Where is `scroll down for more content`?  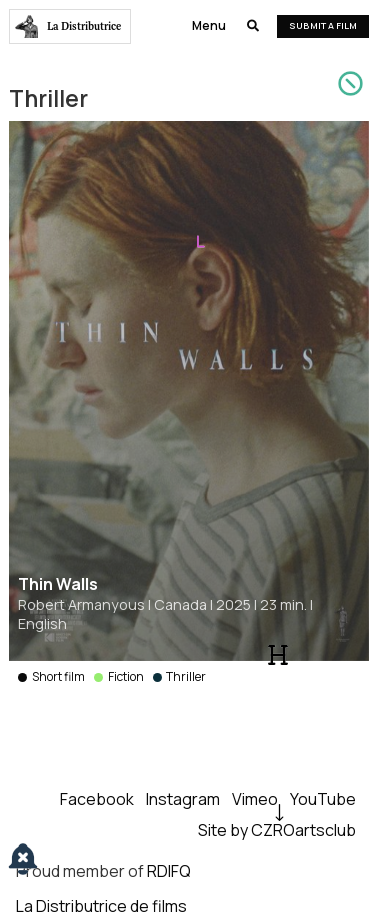
scroll down for more content is located at coordinates (279, 812).